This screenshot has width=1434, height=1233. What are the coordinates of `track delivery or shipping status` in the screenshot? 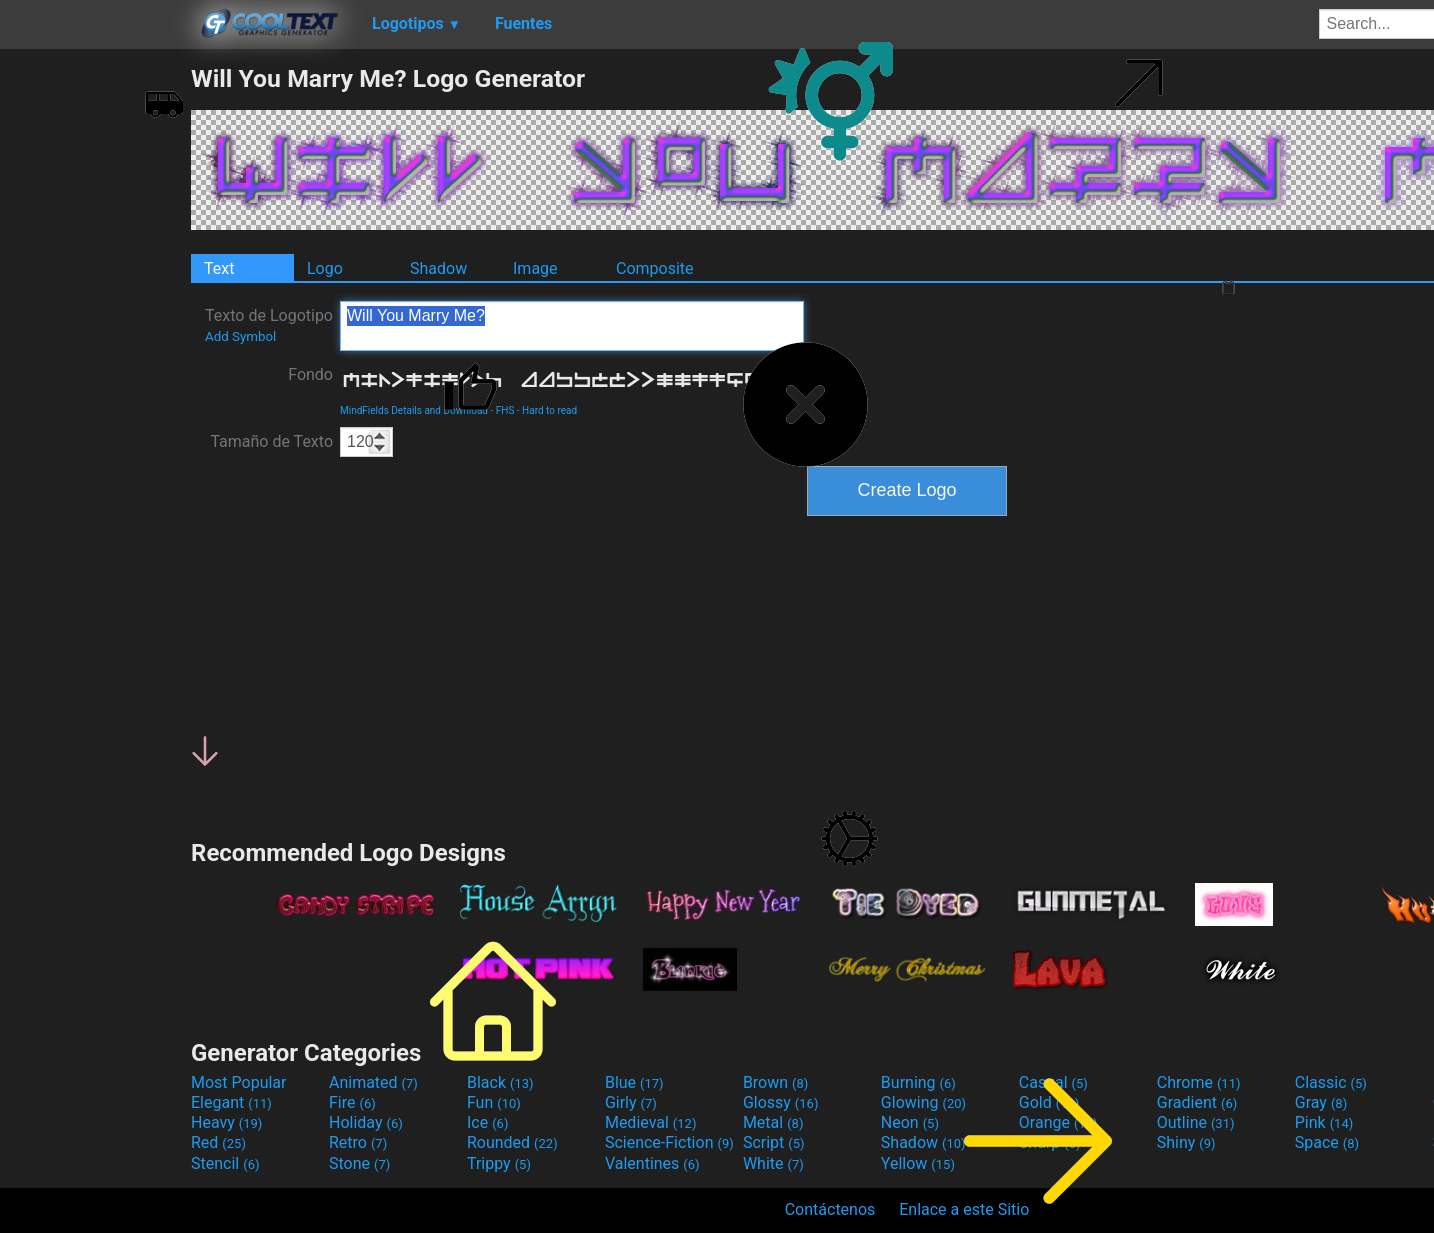 It's located at (163, 104).